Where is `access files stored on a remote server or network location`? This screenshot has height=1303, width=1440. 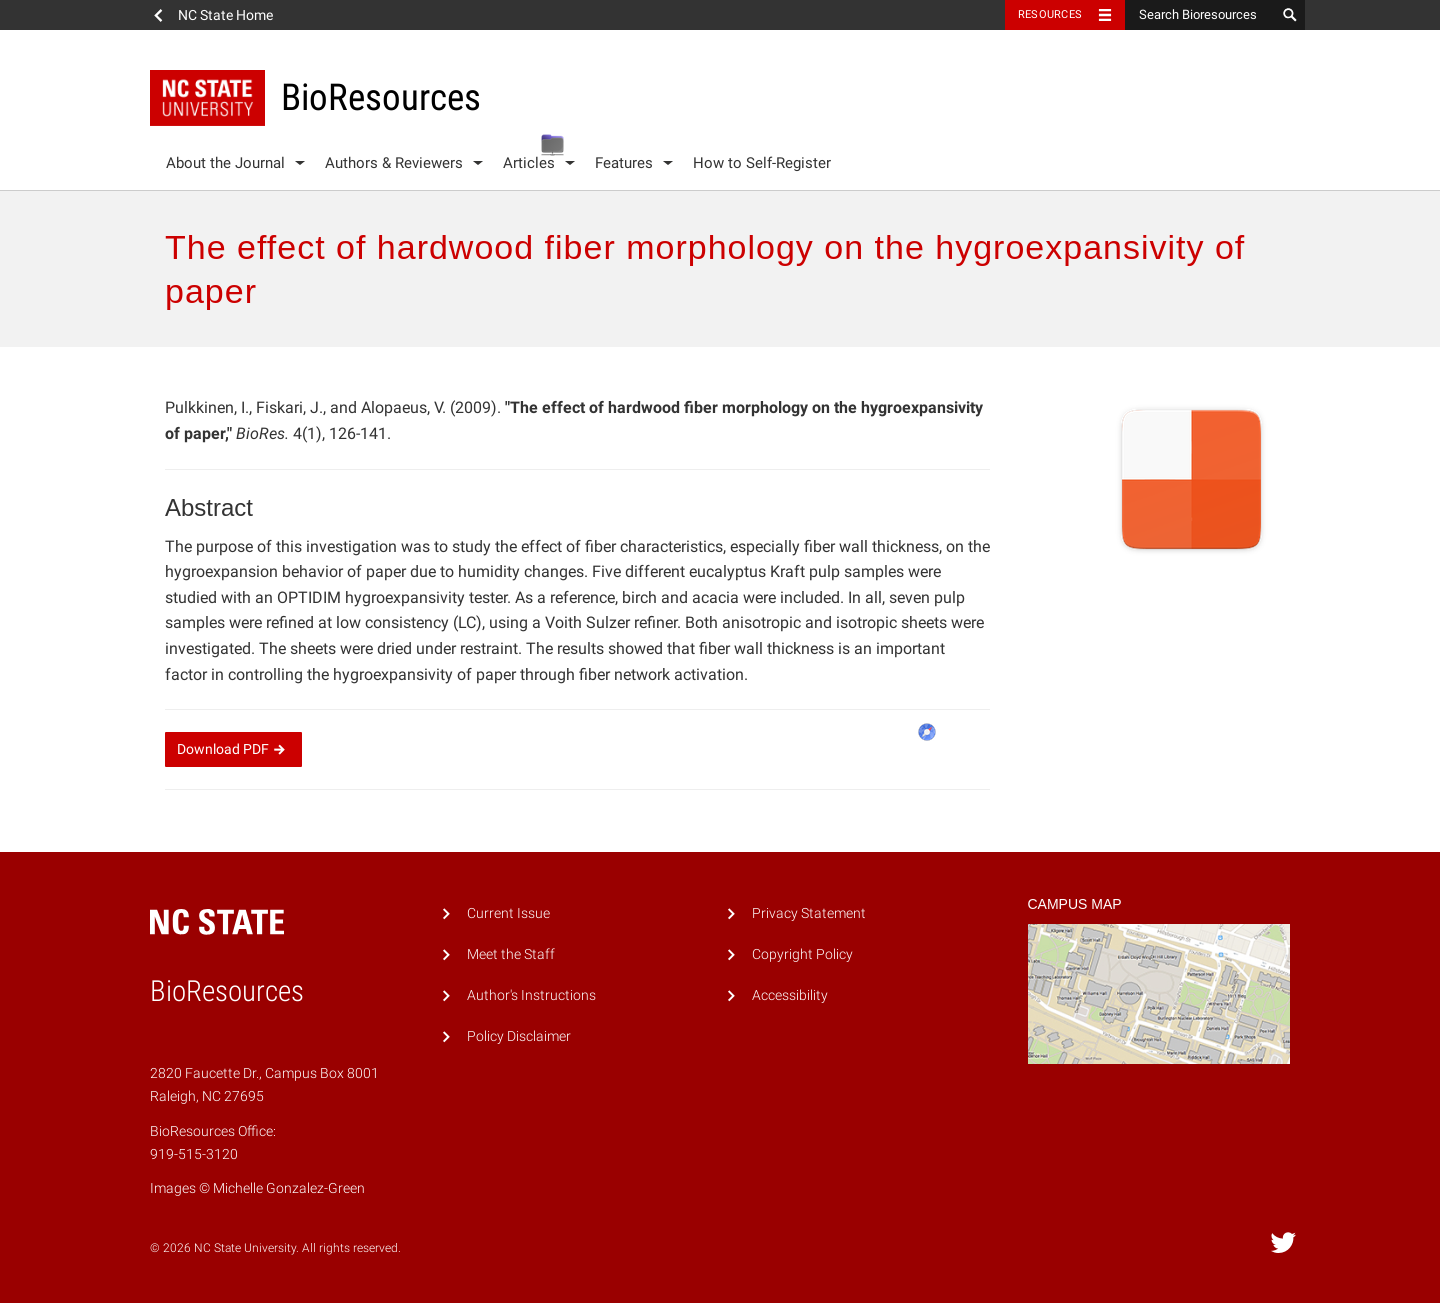 access files stored on a remote server or network location is located at coordinates (552, 144).